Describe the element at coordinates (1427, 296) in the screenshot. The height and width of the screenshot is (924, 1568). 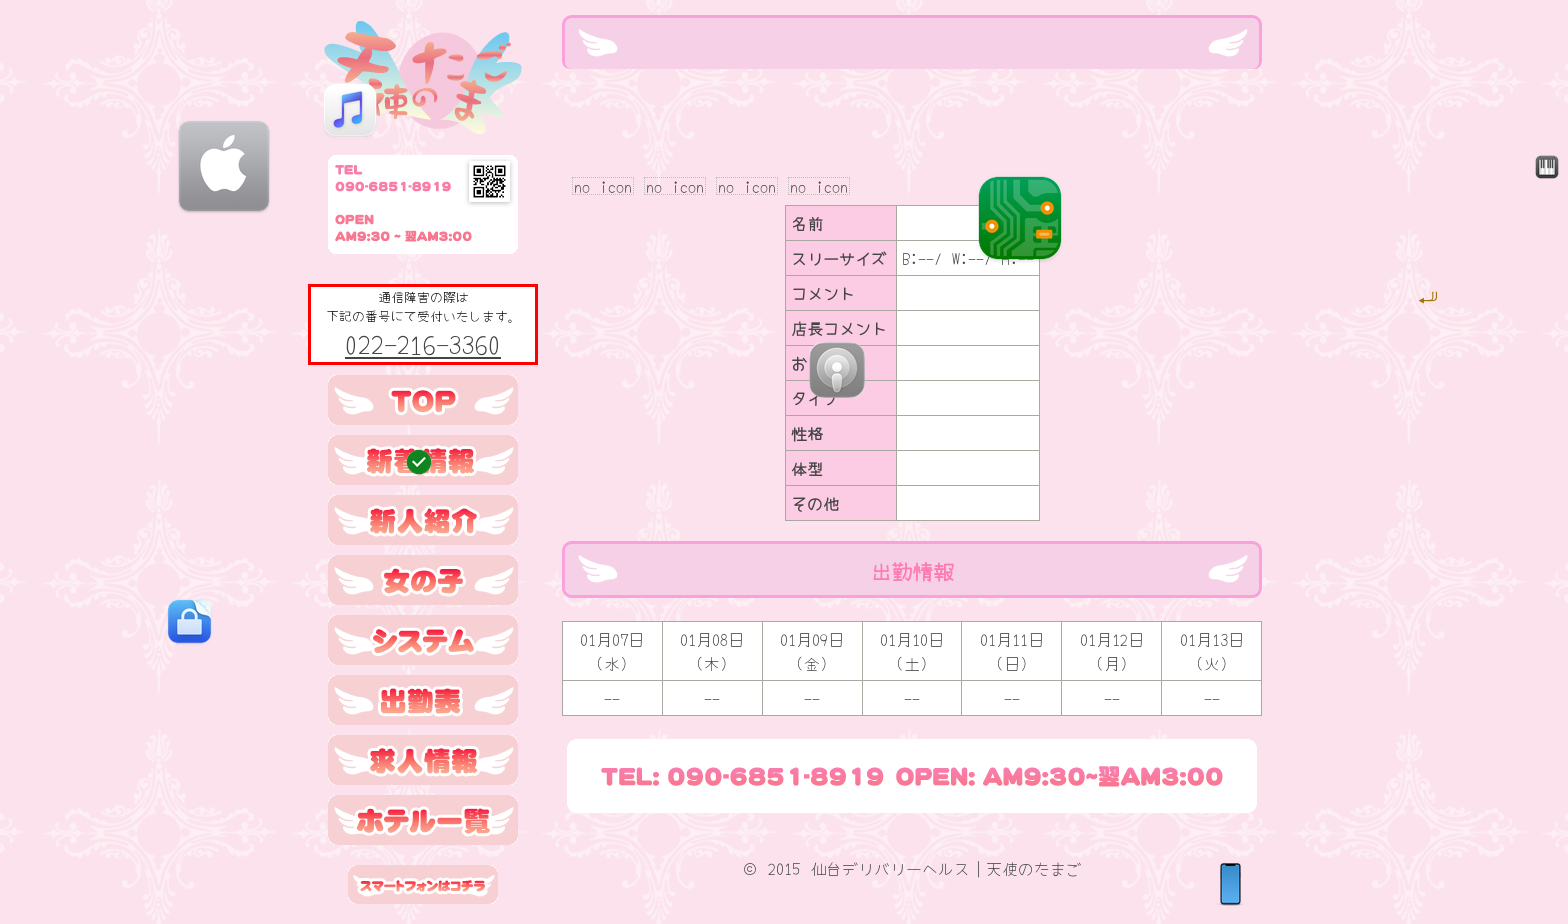
I see `reply to all recipients of an email` at that location.